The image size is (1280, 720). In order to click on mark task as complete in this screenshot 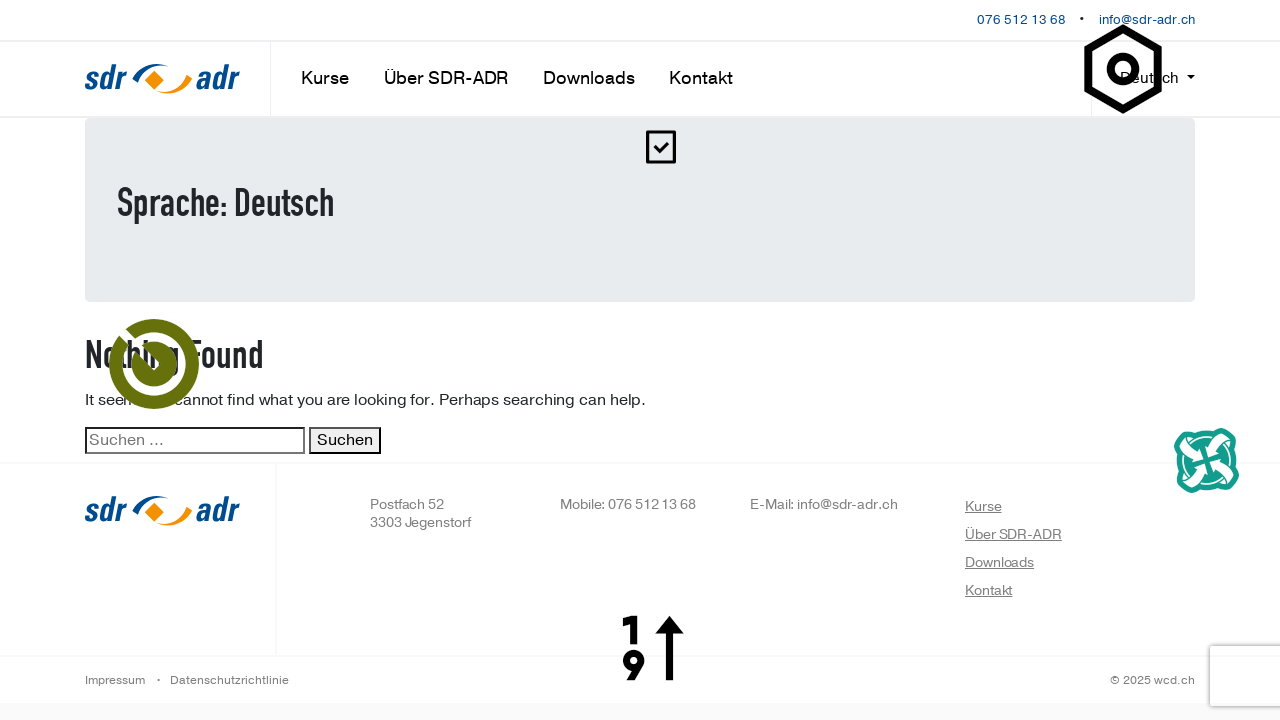, I will do `click(661, 147)`.